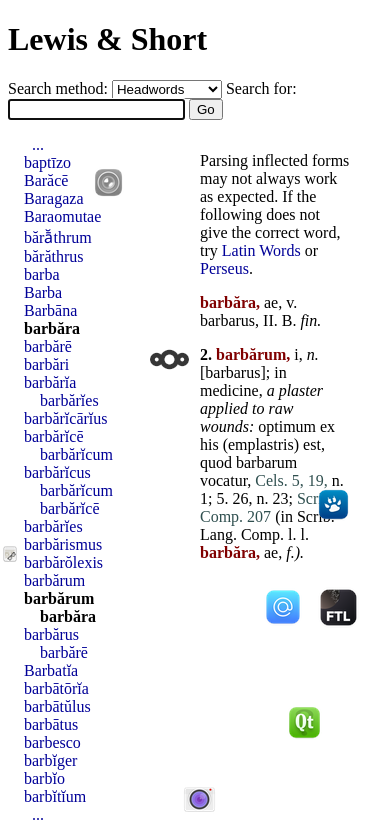 This screenshot has height=840, width=375. I want to click on open Qt Assistant documentation browser, so click(304, 722).